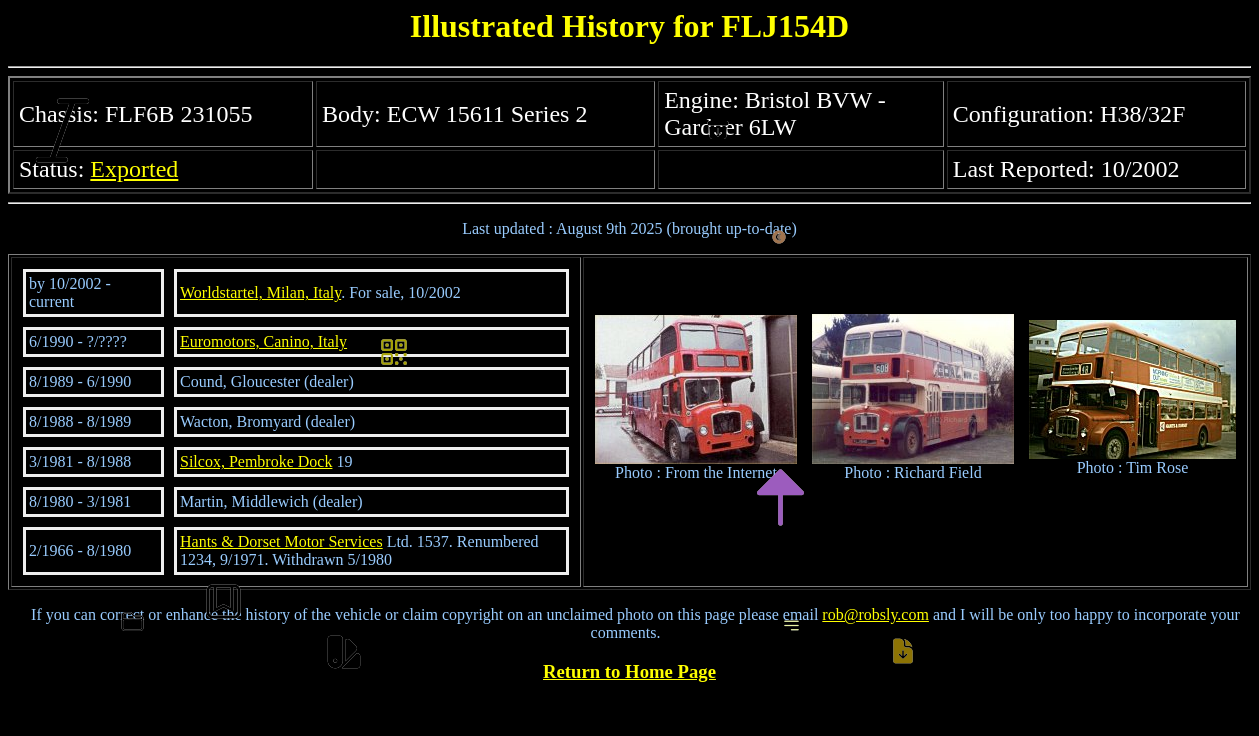 This screenshot has width=1259, height=736. What do you see at coordinates (62, 130) in the screenshot?
I see `apply italic formatting to selected text` at bounding box center [62, 130].